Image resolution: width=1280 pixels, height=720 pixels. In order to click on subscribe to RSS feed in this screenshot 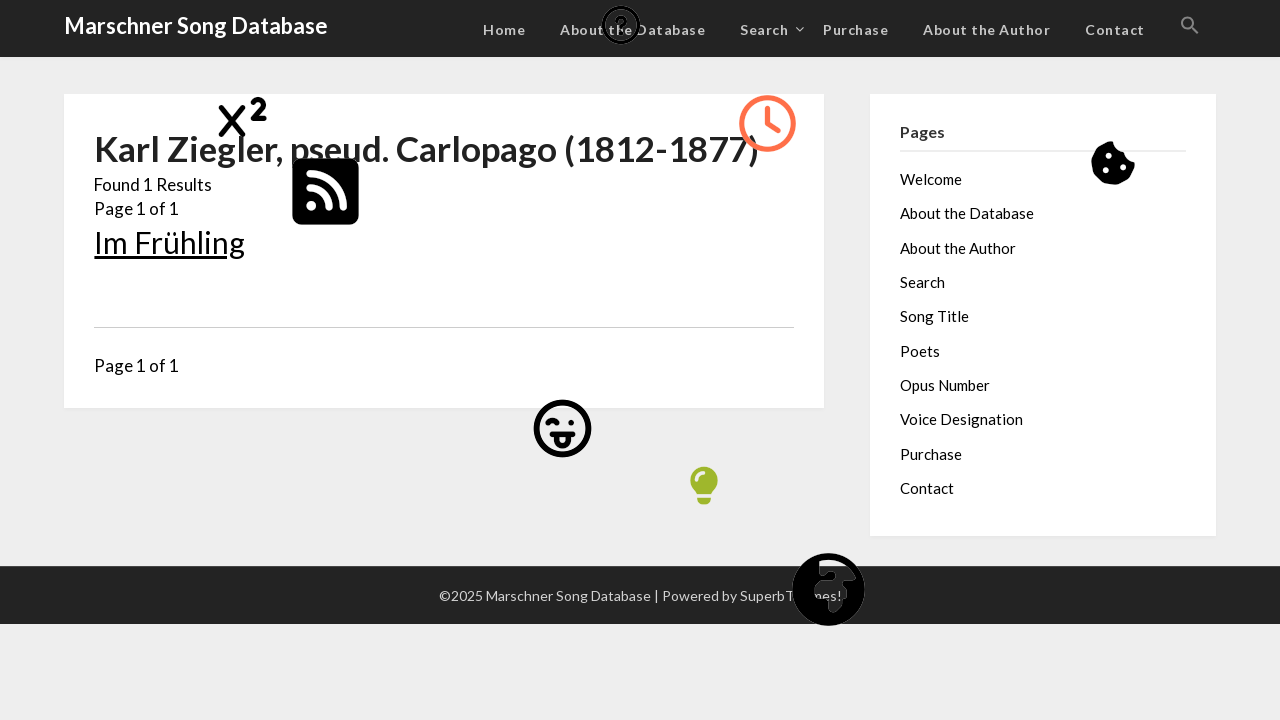, I will do `click(325, 191)`.